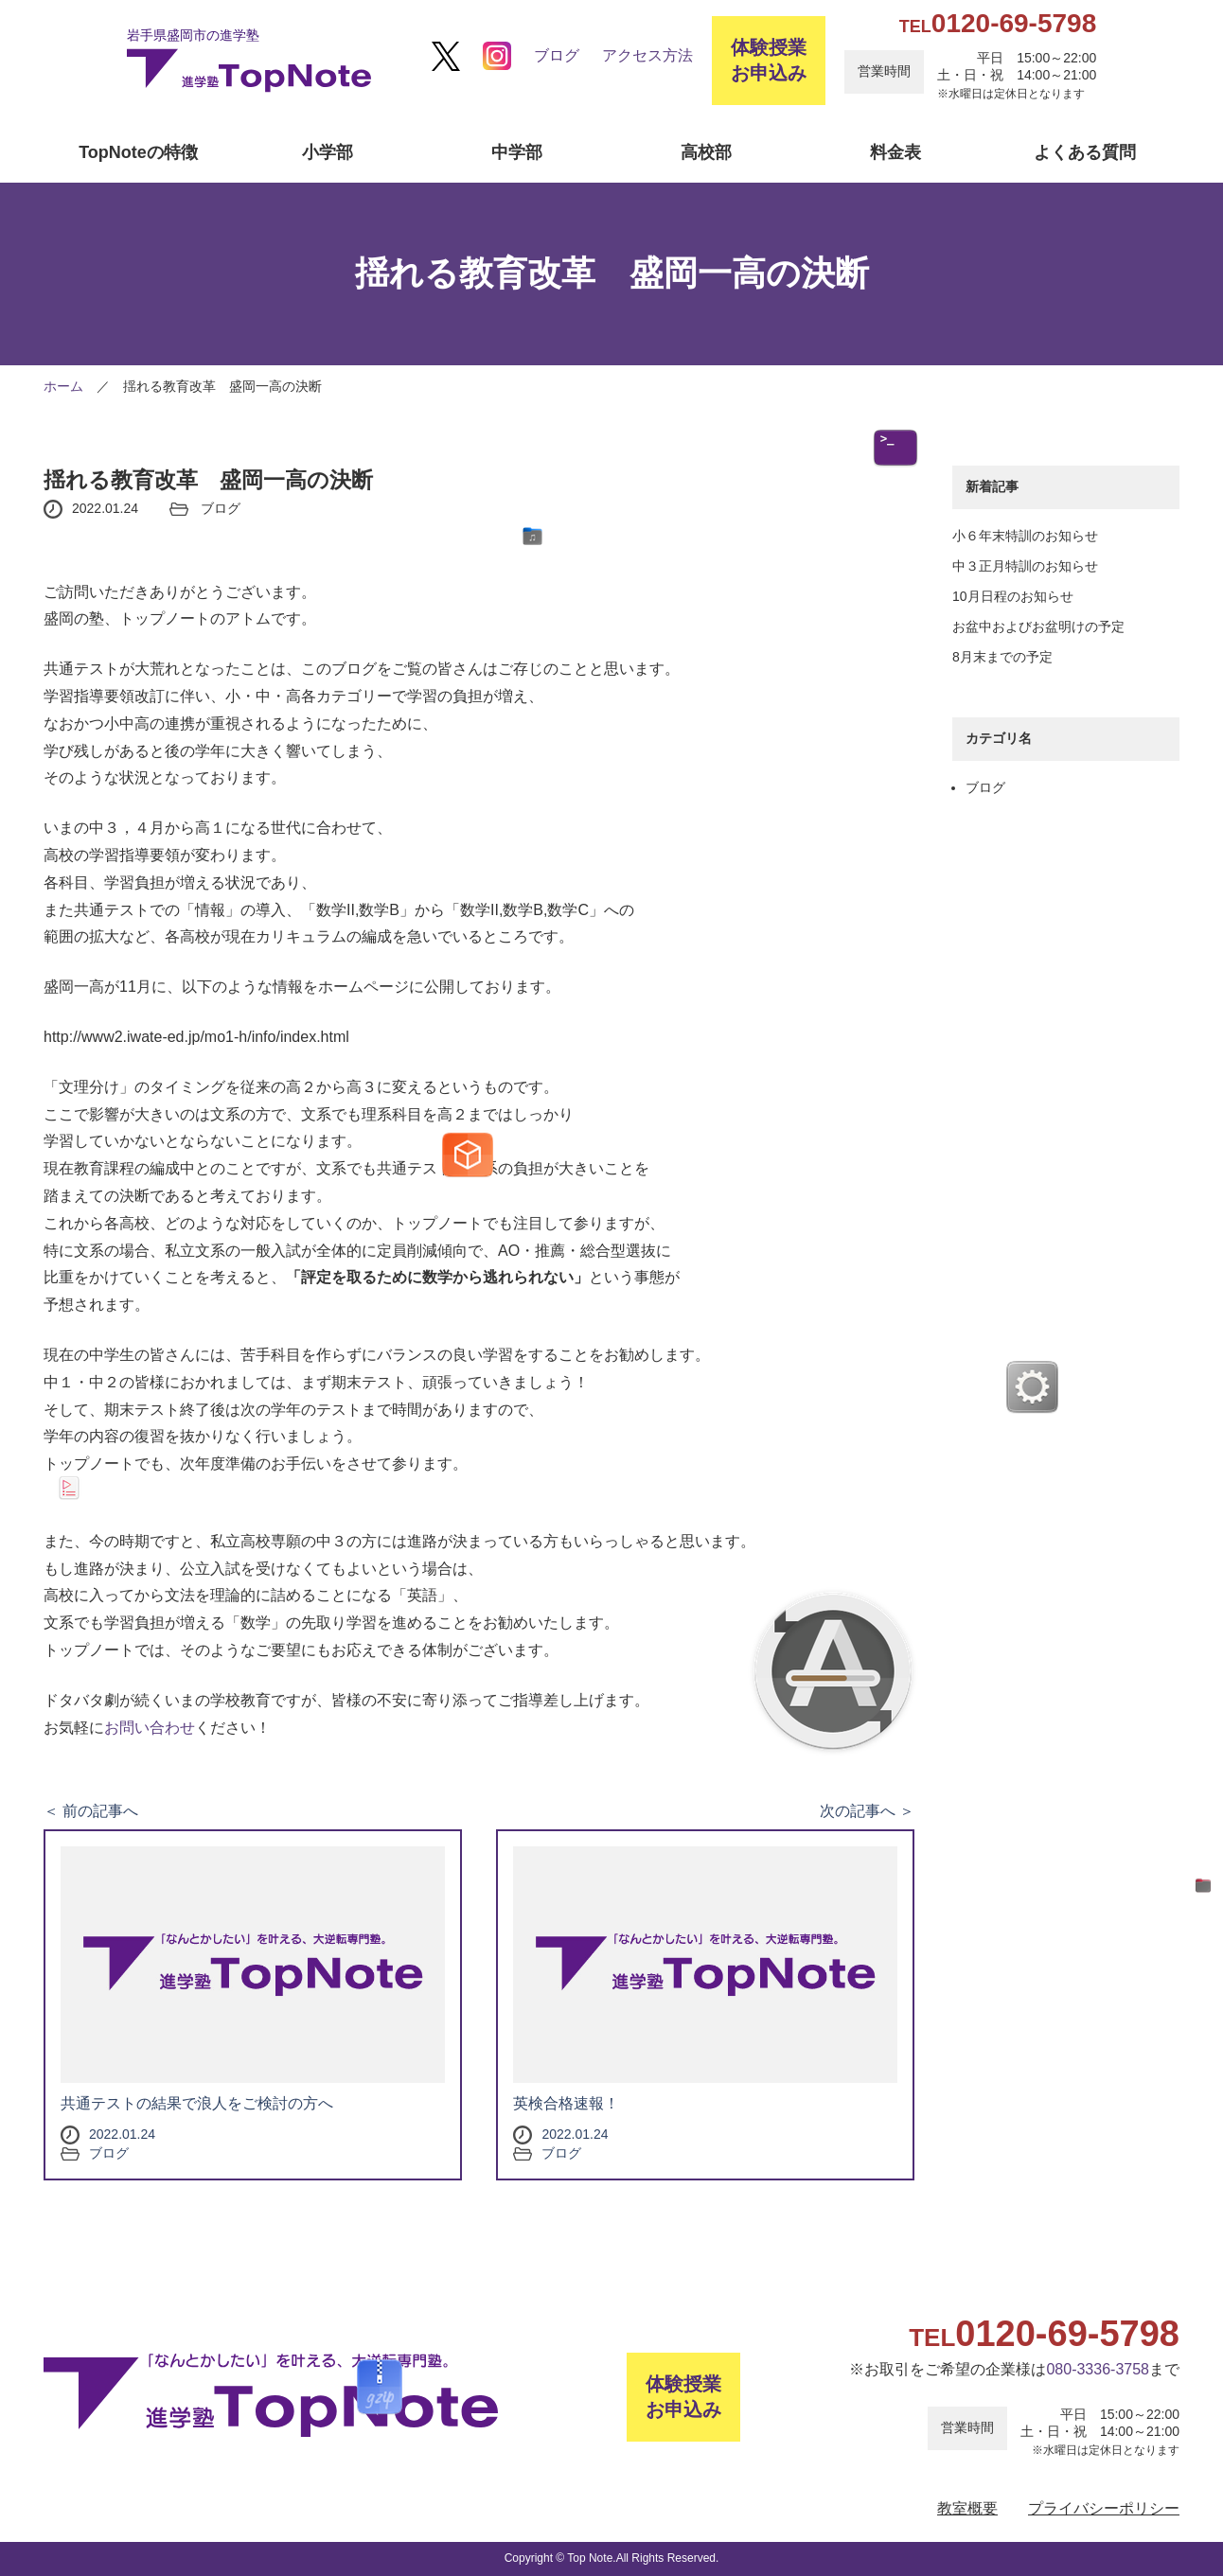 This screenshot has width=1223, height=2576. Describe the element at coordinates (380, 2387) in the screenshot. I see `a gzip compressed archive file` at that location.